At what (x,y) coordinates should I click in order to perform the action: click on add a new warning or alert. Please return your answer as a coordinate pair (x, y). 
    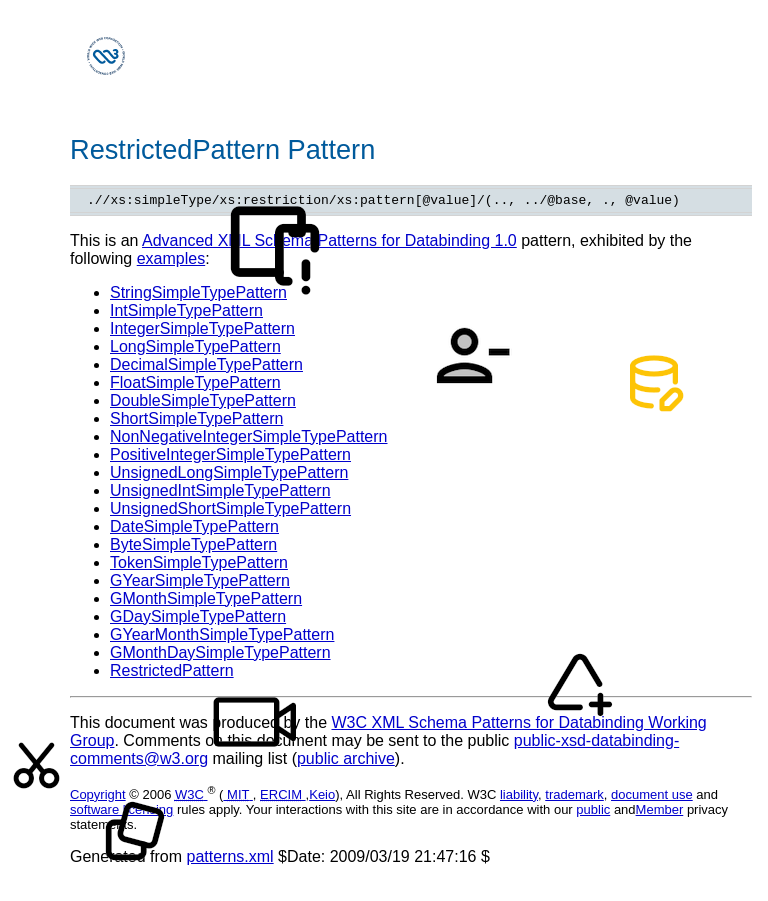
    Looking at the image, I should click on (580, 684).